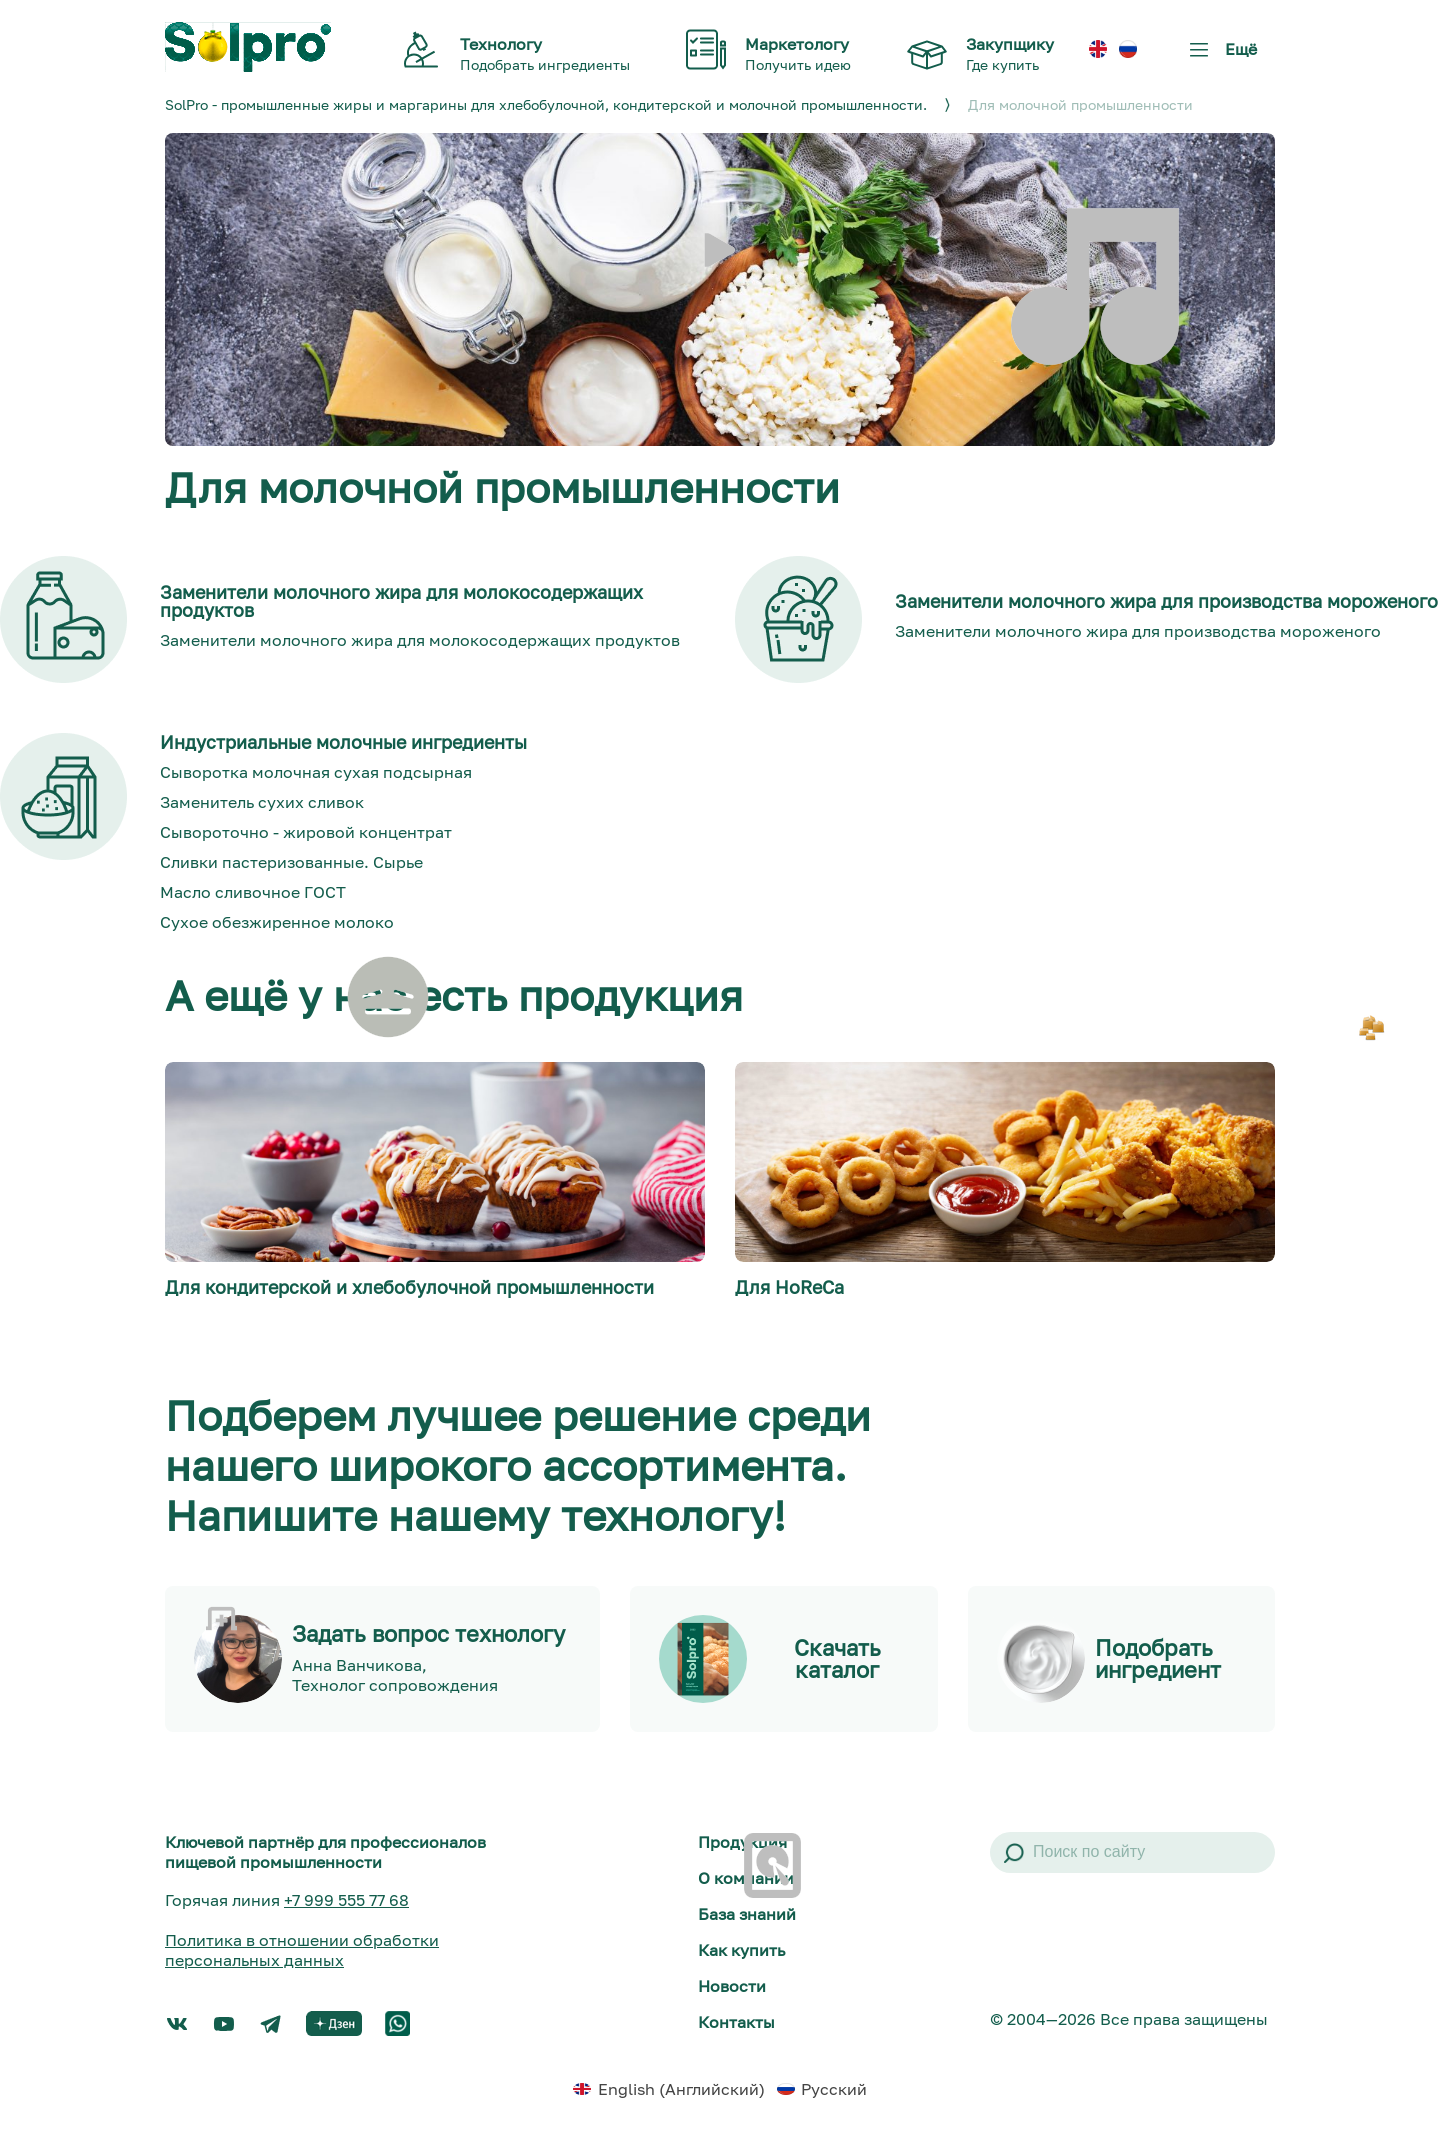 This screenshot has width=1440, height=2140. What do you see at coordinates (388, 997) in the screenshot?
I see `indicates user is tired or exhausted` at bounding box center [388, 997].